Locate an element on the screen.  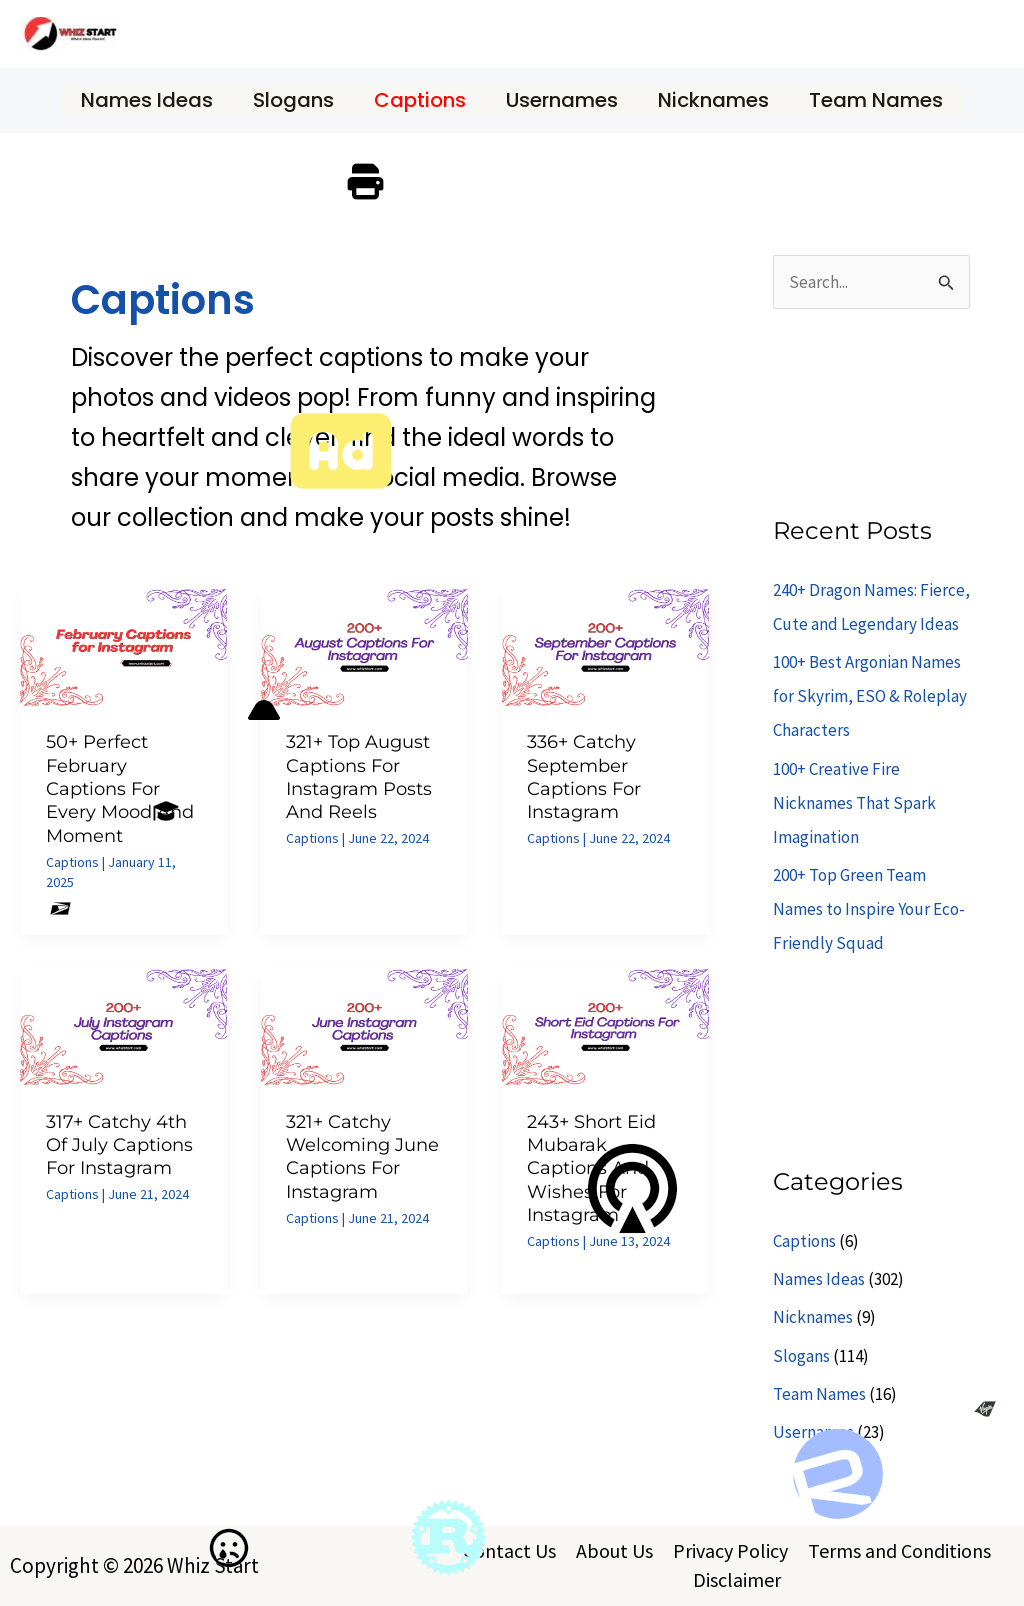
united states postal service logo is located at coordinates (60, 908).